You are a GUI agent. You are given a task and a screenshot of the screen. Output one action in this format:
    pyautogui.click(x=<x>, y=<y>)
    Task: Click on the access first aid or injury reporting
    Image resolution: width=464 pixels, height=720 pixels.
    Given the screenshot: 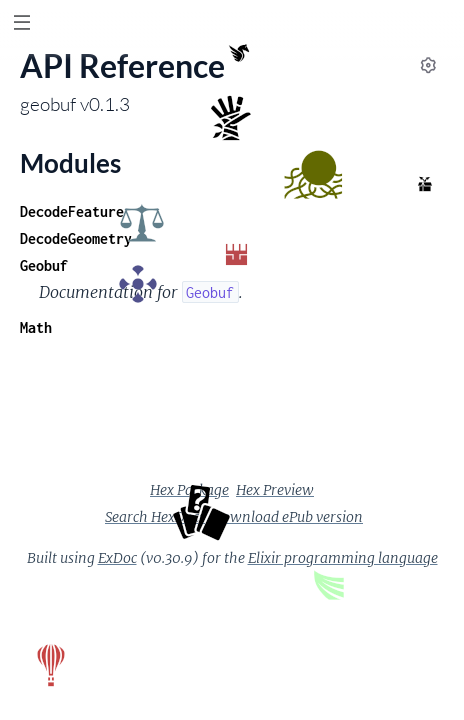 What is the action you would take?
    pyautogui.click(x=231, y=118)
    